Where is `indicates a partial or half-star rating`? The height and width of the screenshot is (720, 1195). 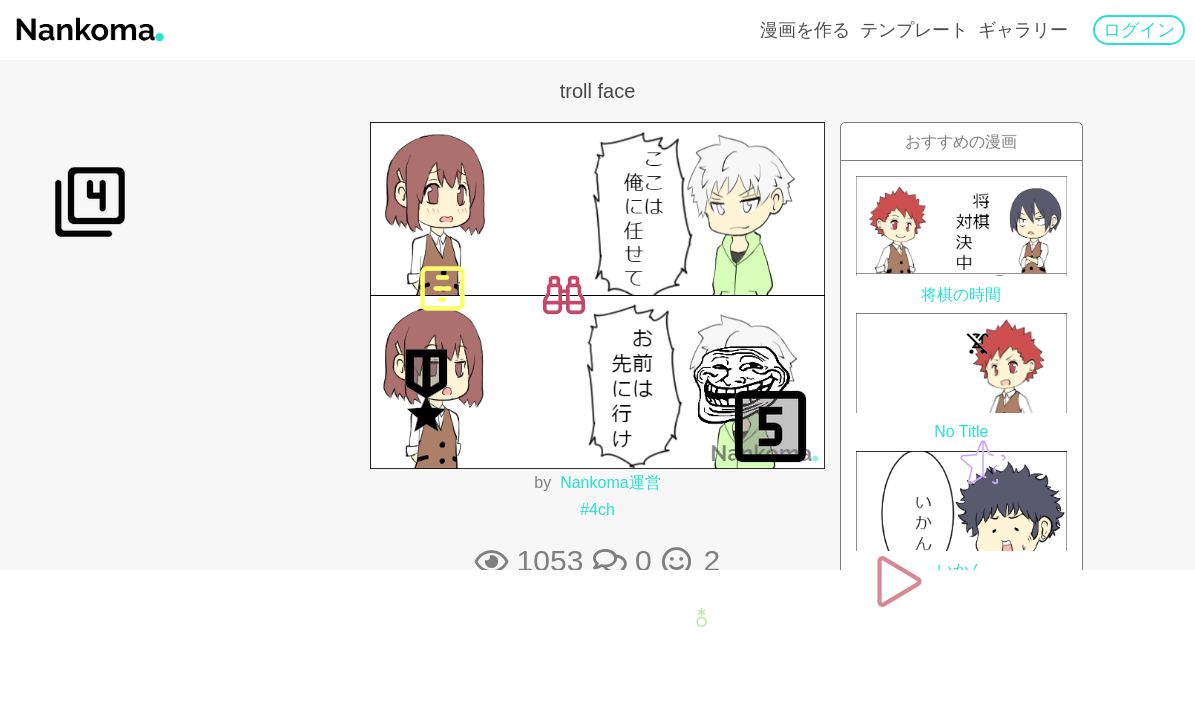
indicates a partial or half-star rating is located at coordinates (983, 463).